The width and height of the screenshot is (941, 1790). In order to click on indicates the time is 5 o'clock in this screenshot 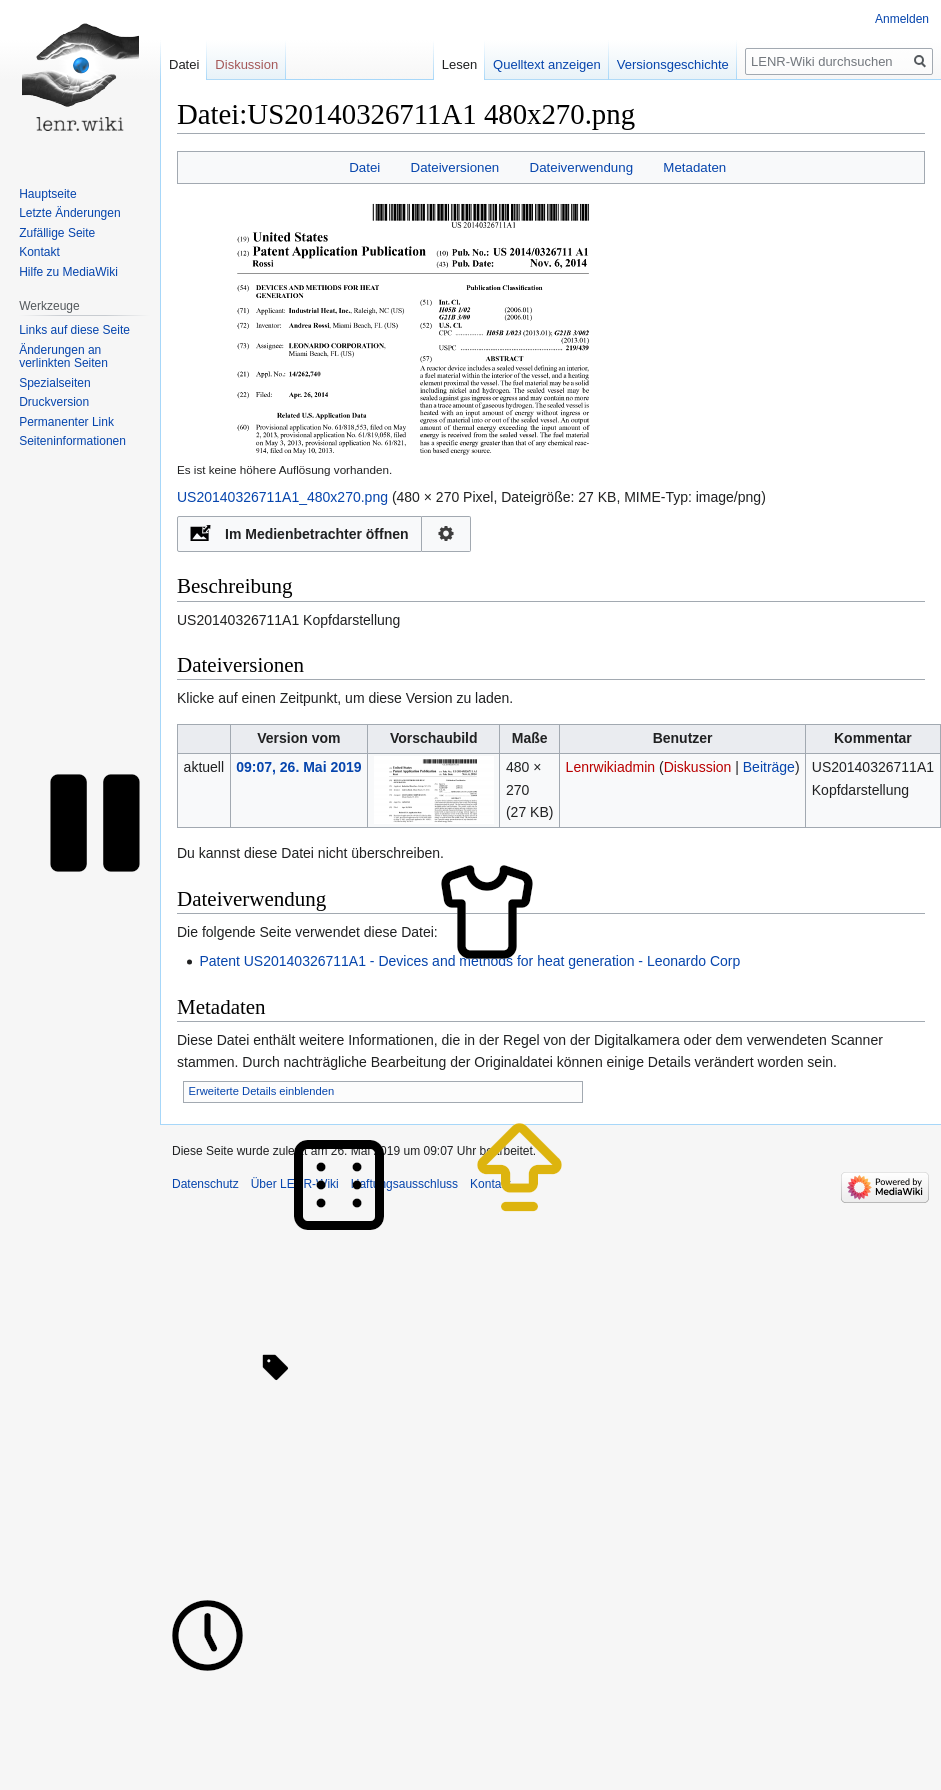, I will do `click(207, 1635)`.